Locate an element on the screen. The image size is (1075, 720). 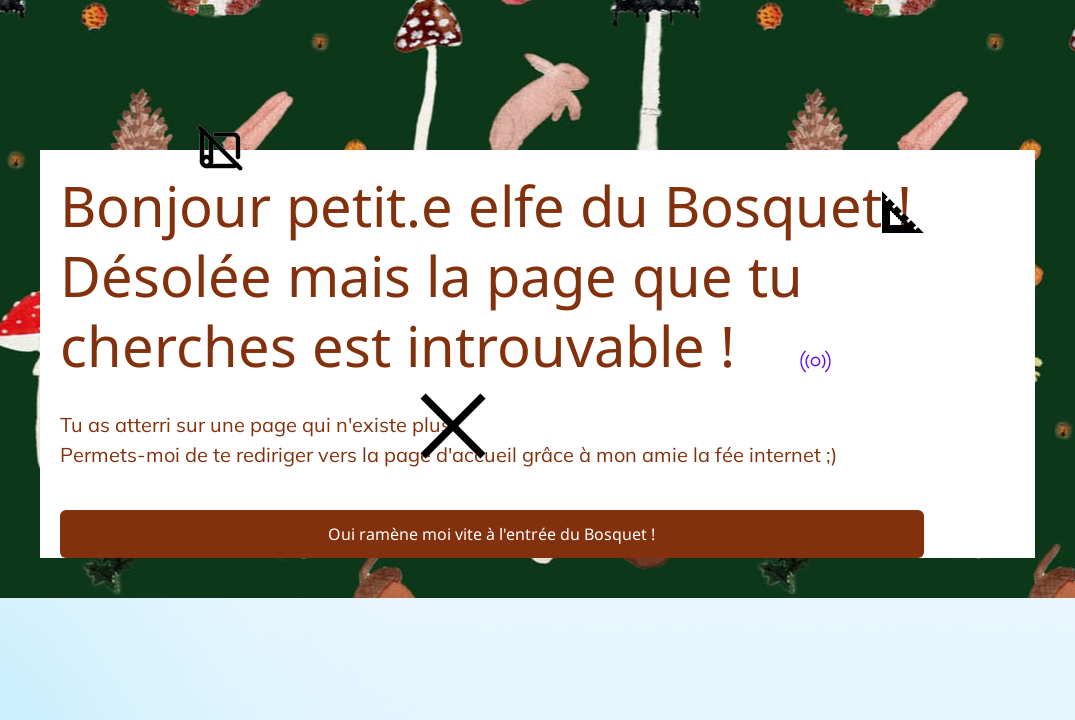
close the current window or tab is located at coordinates (453, 426).